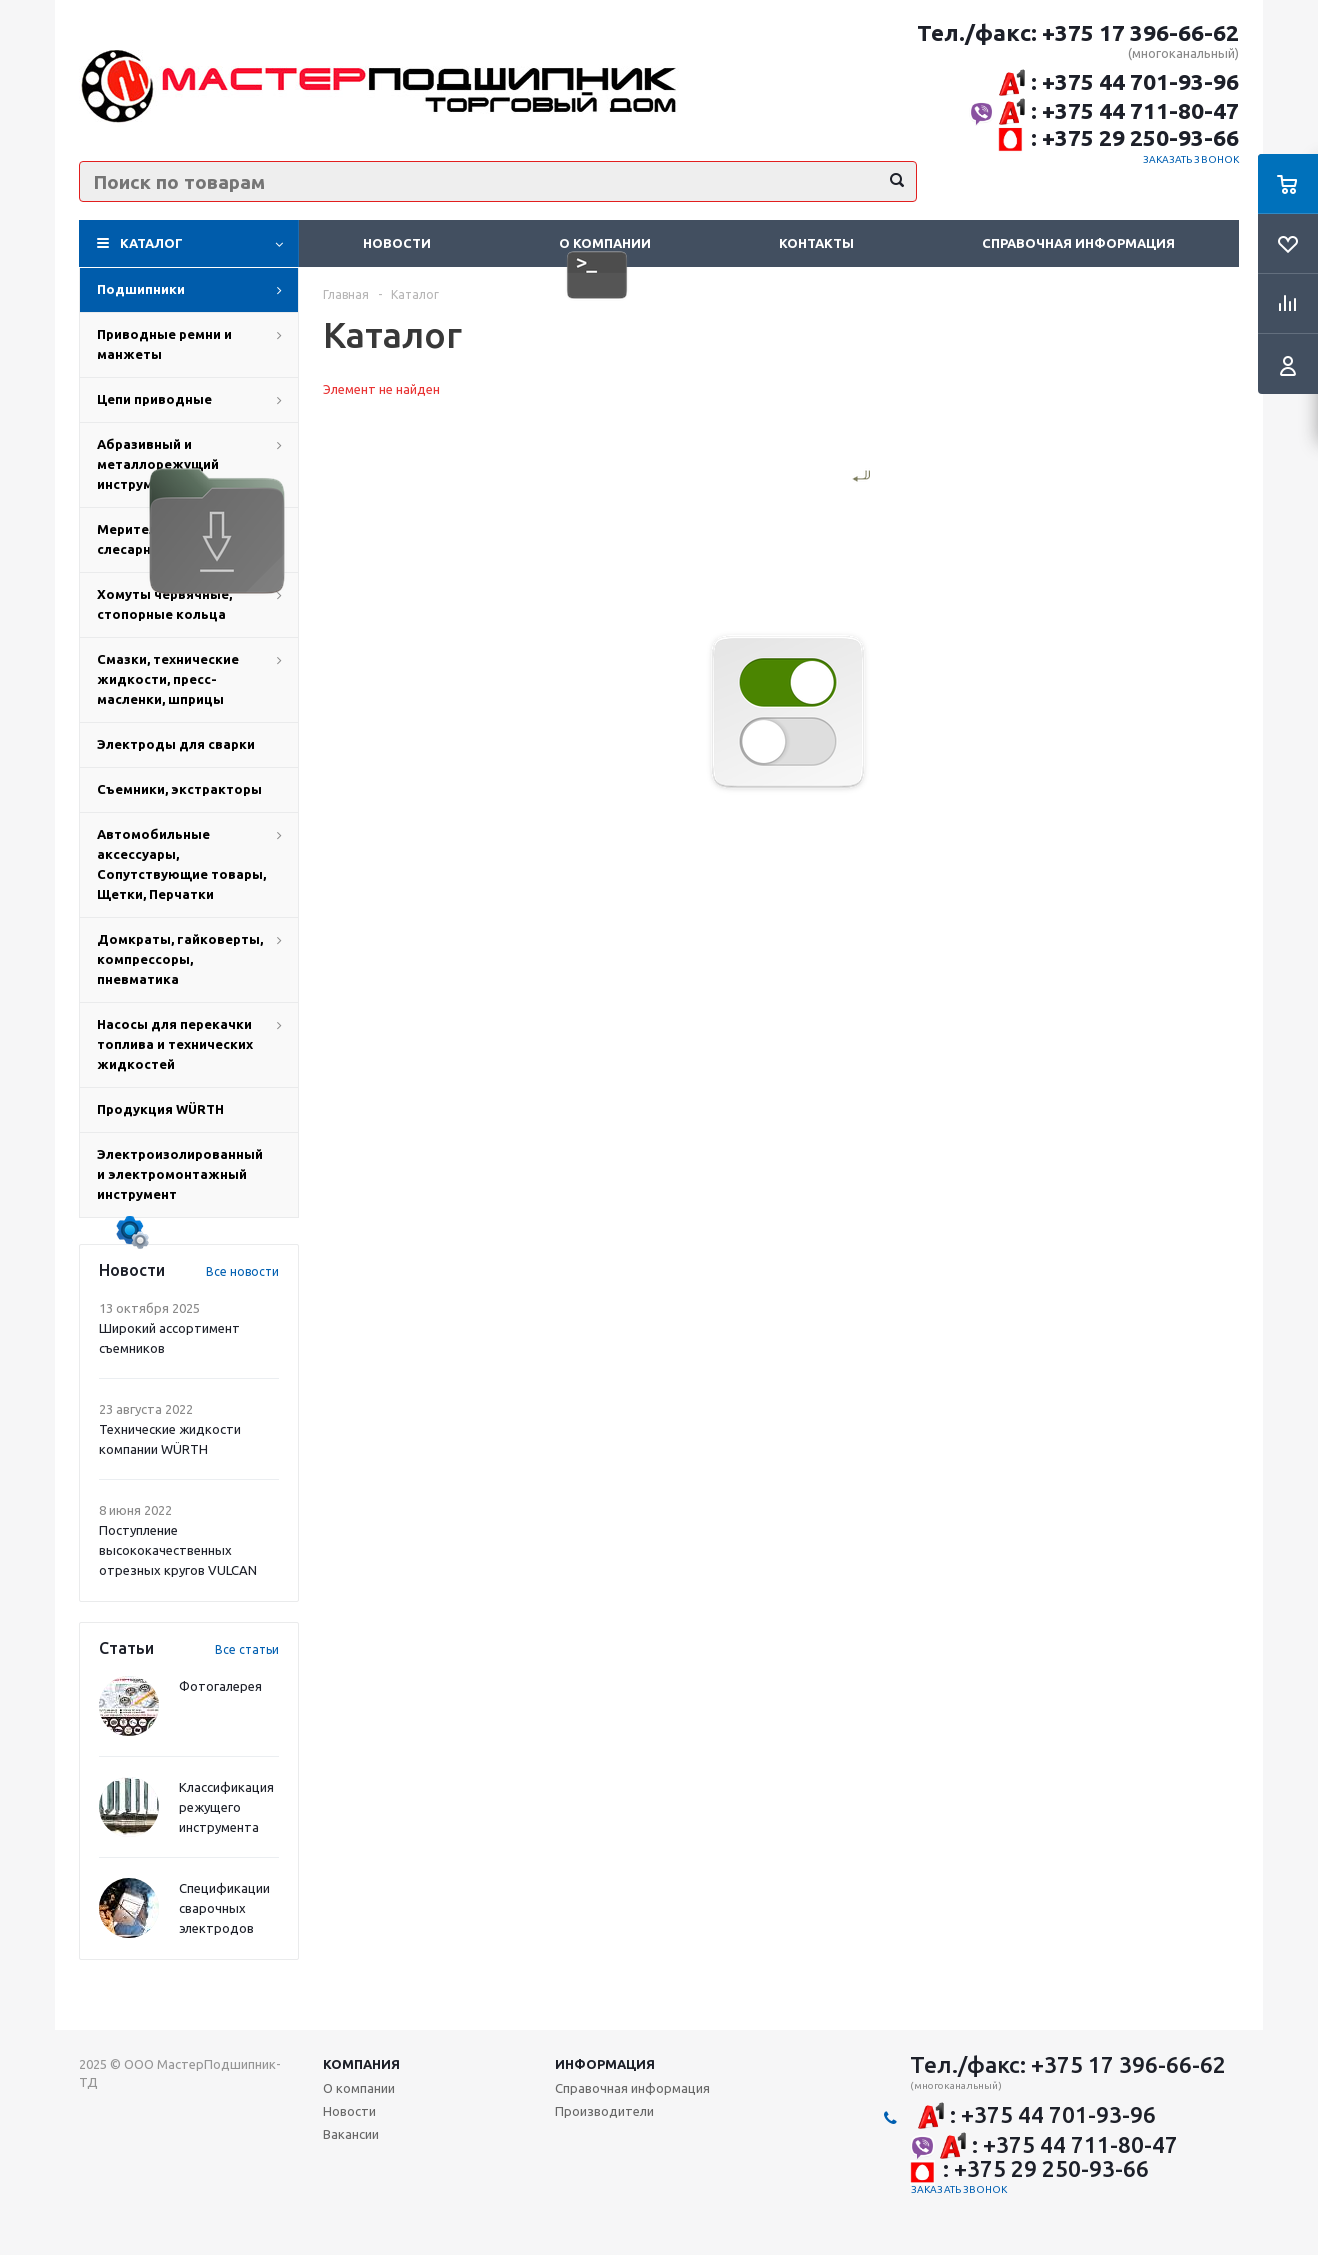 This screenshot has width=1318, height=2255. I want to click on open downloads folder, so click(217, 531).